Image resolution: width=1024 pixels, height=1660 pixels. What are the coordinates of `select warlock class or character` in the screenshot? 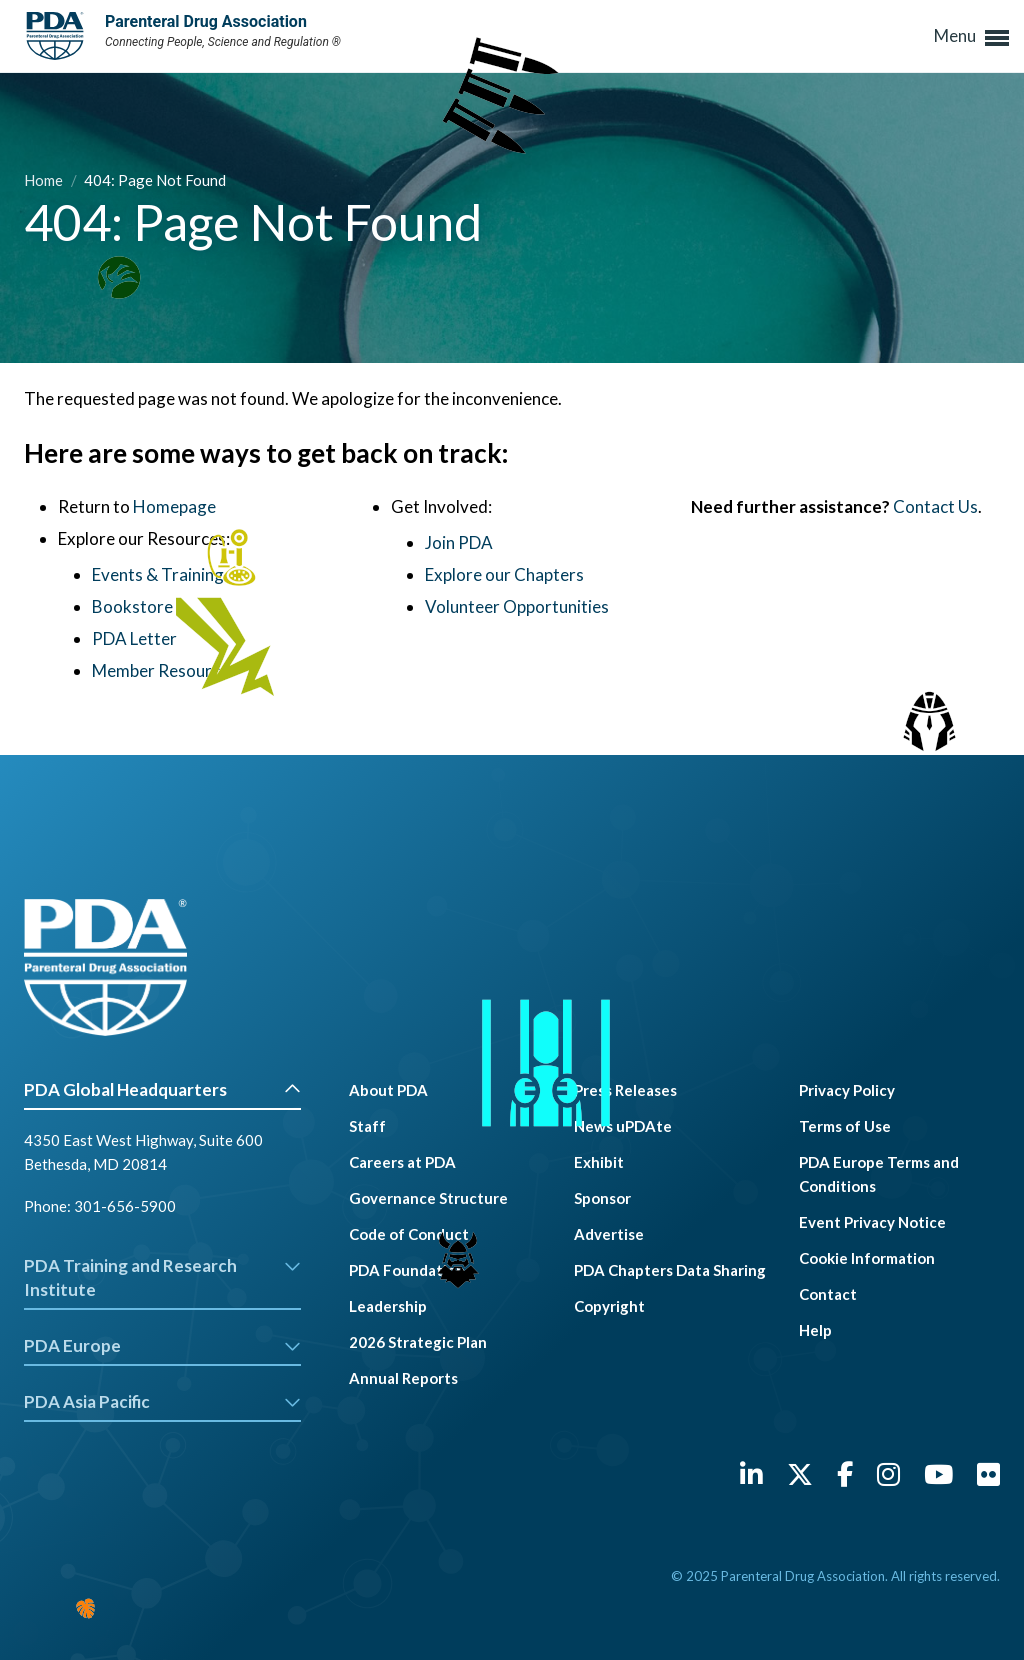 It's located at (929, 721).